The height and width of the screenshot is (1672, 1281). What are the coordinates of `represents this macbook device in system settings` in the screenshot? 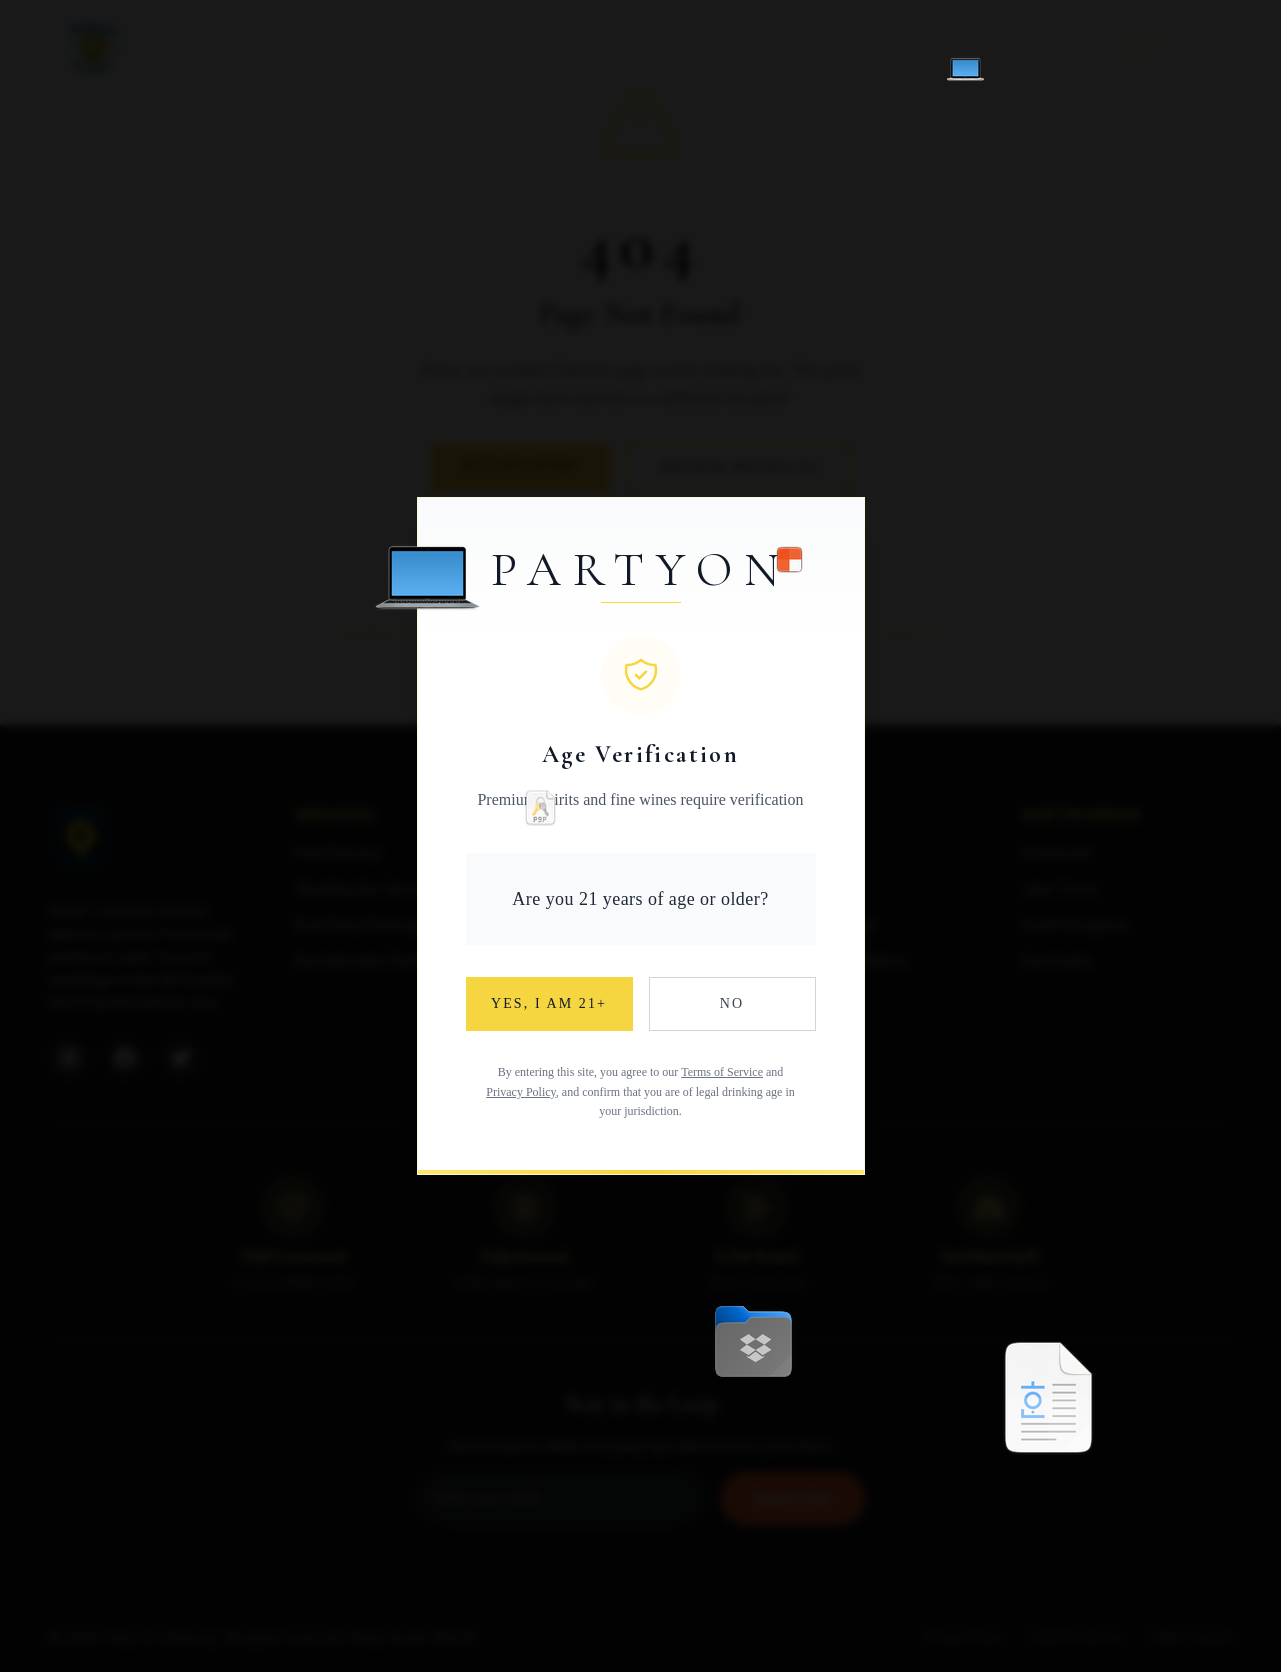 It's located at (427, 568).